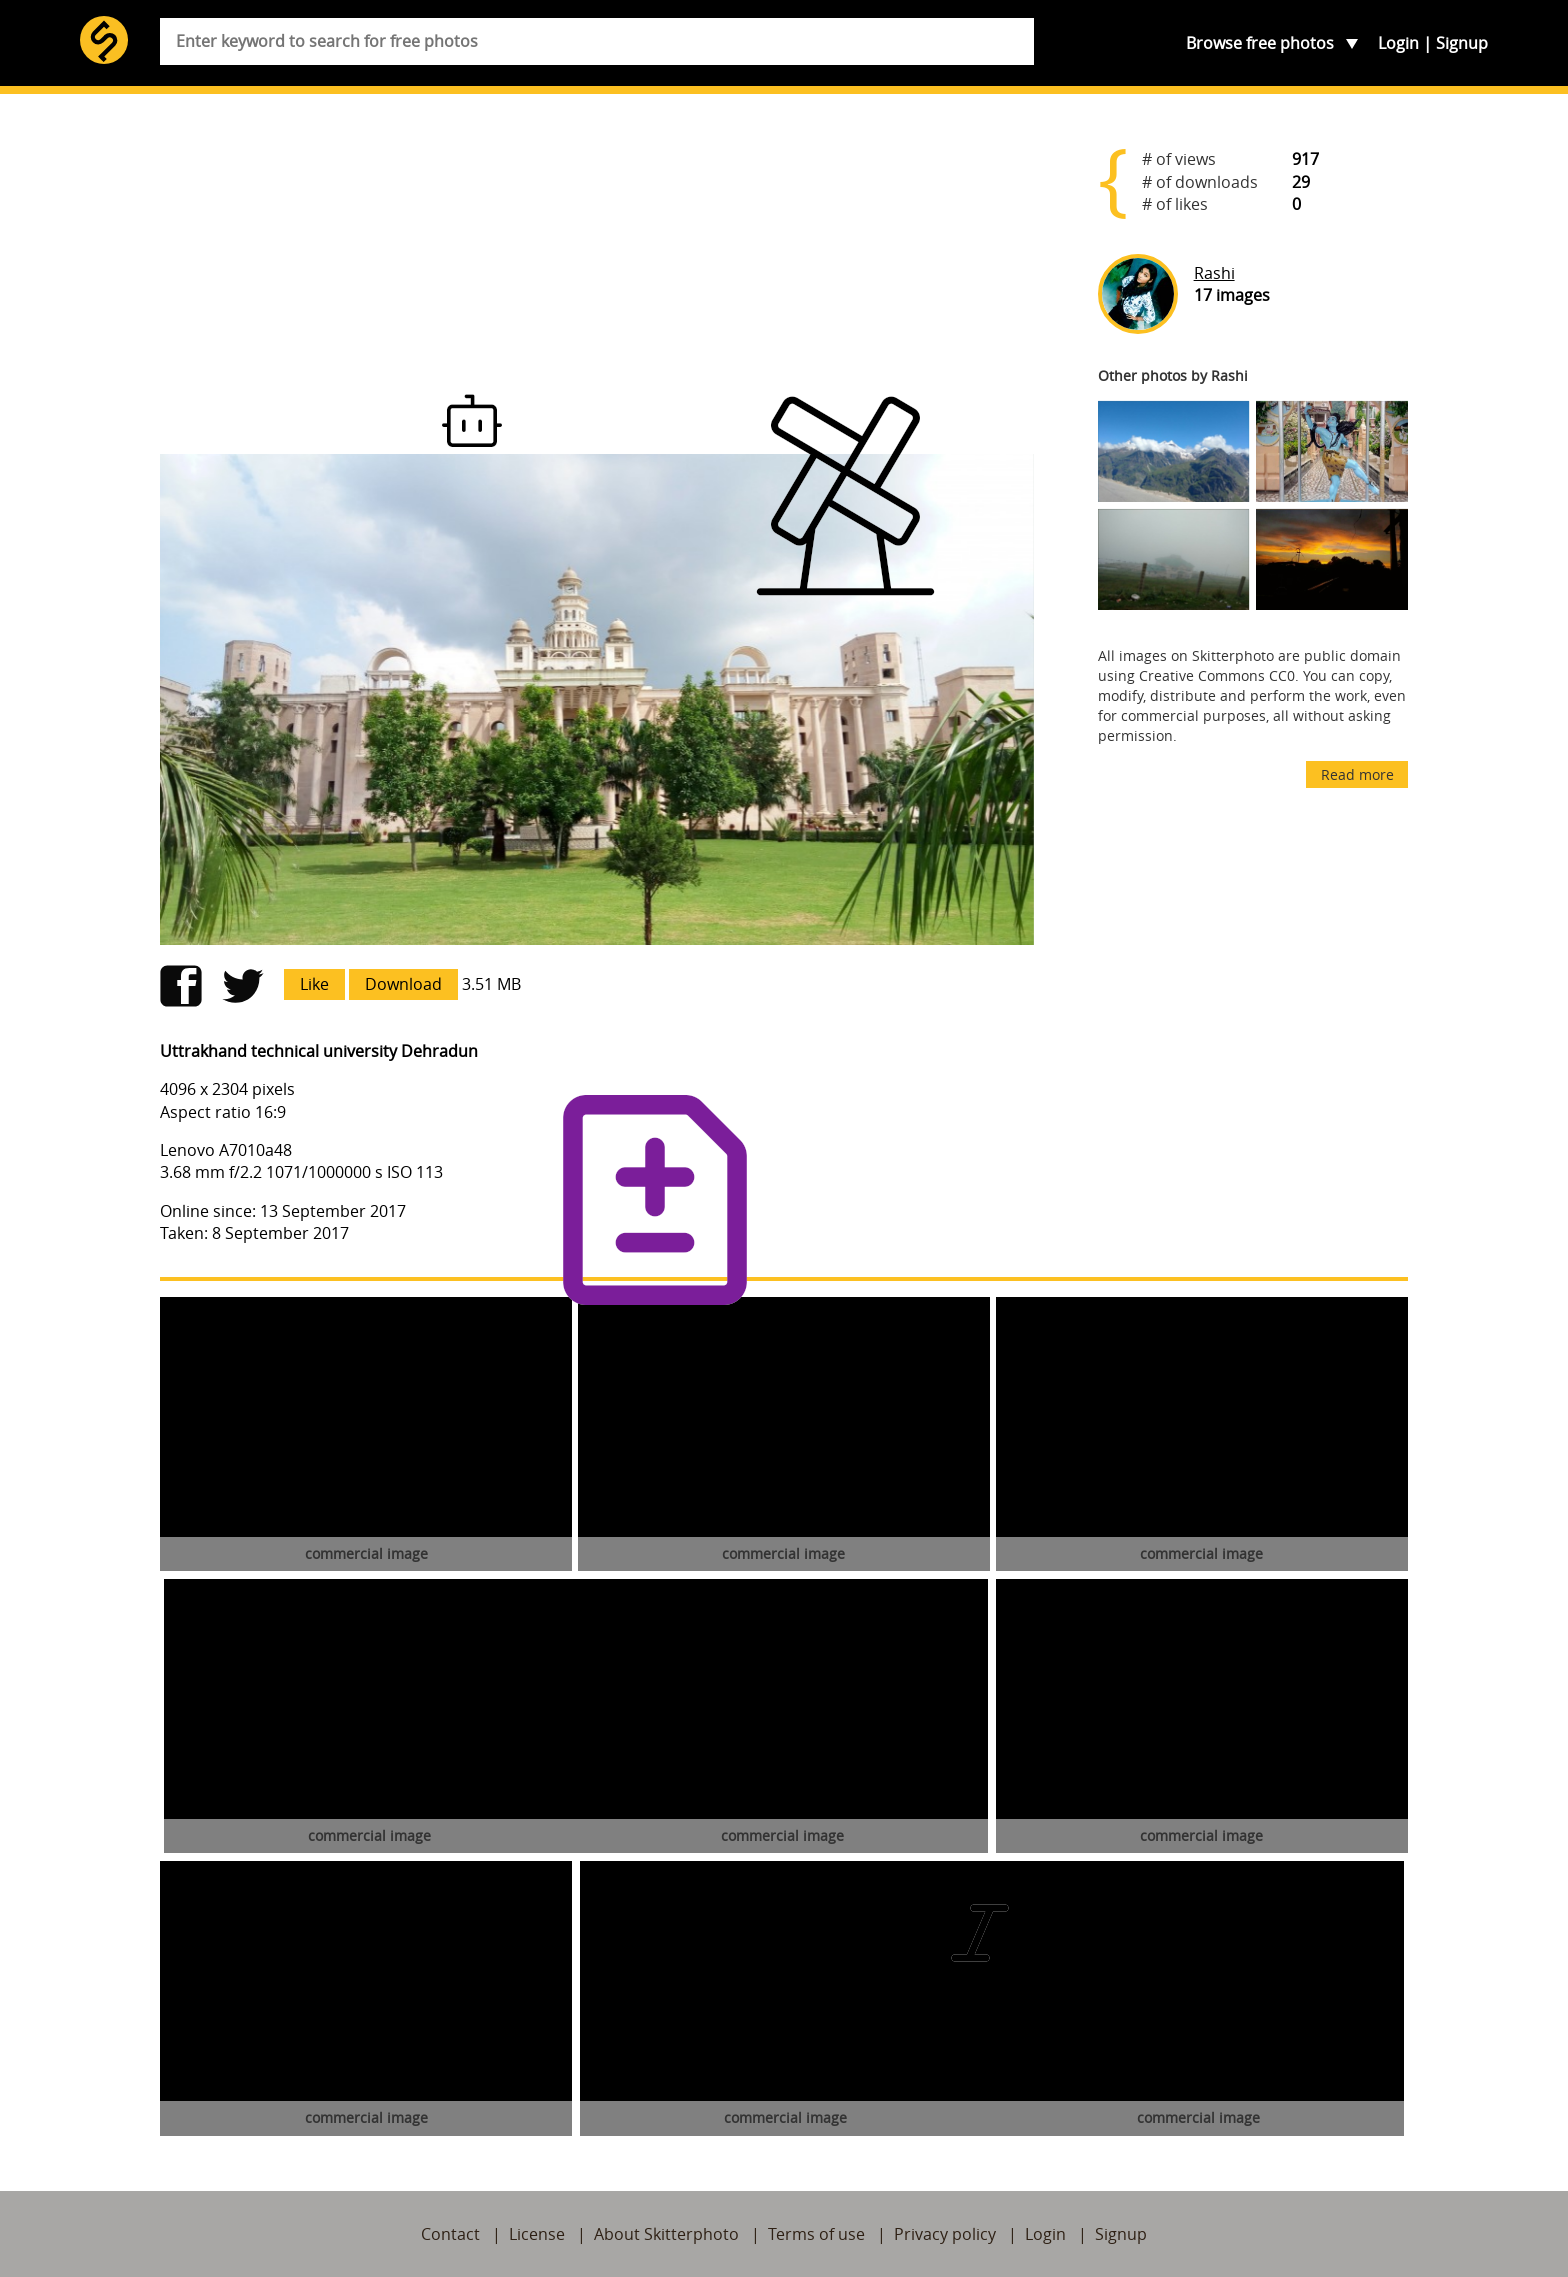 The height and width of the screenshot is (2277, 1568). I want to click on view dependabot alerts and automated dependency updates, so click(472, 422).